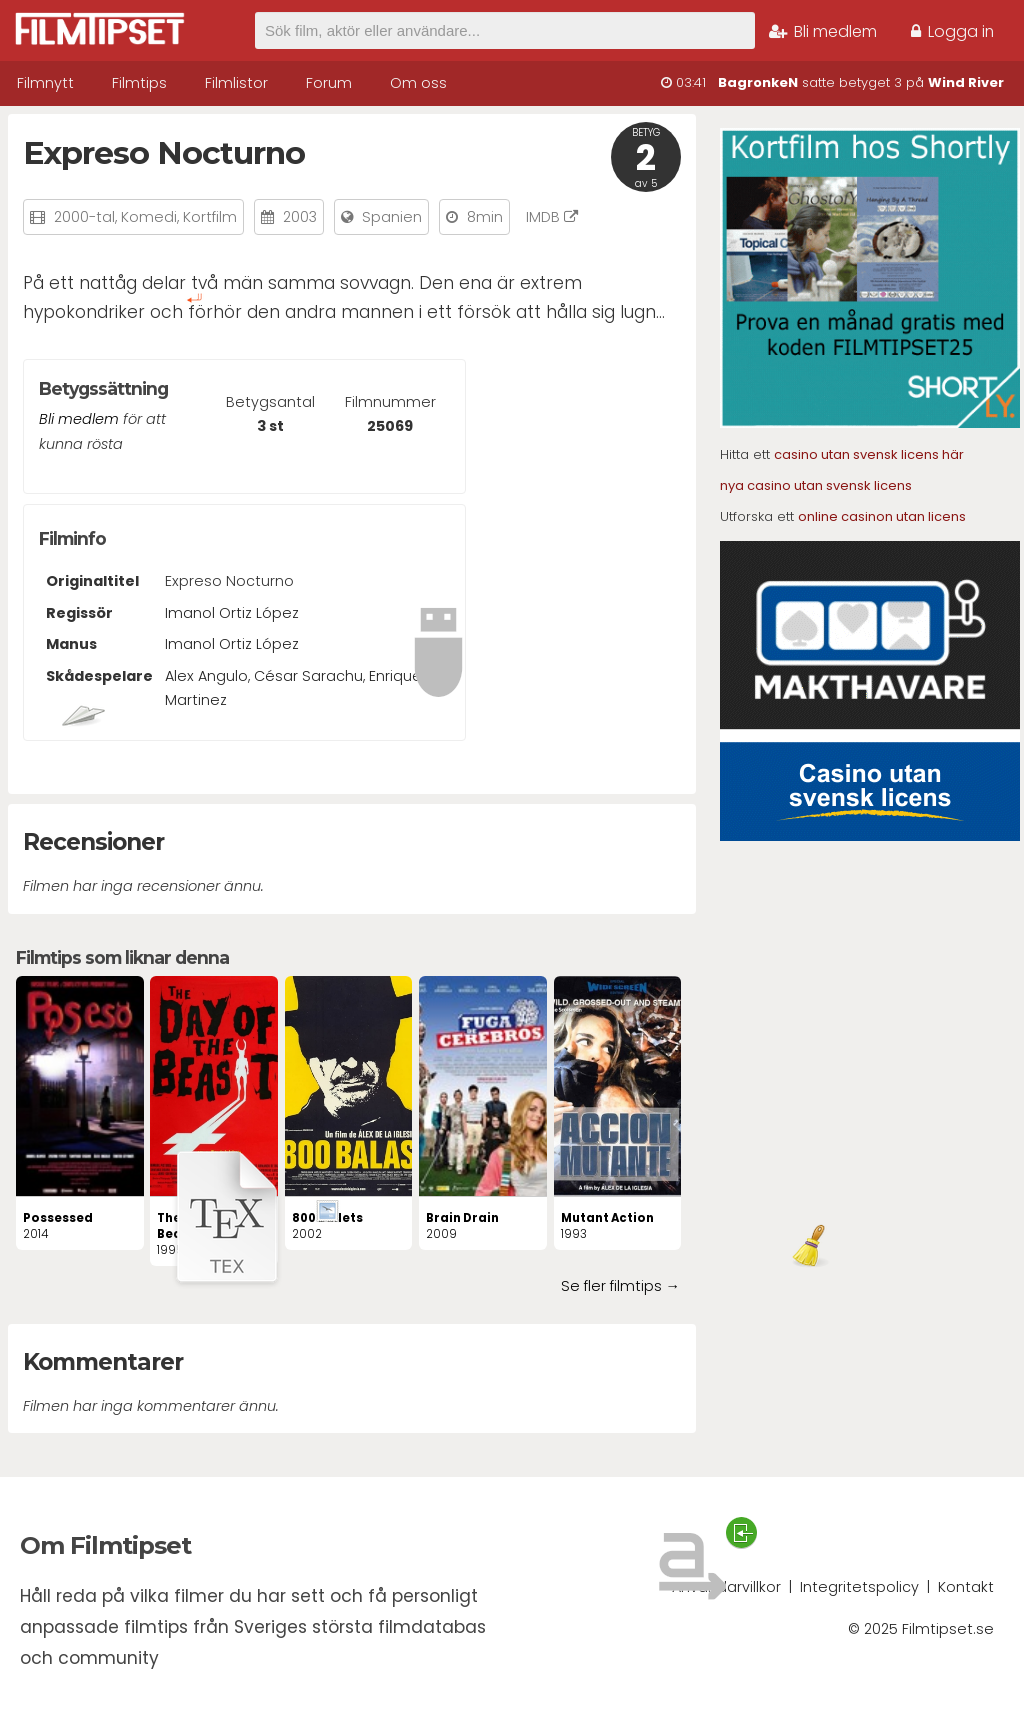  What do you see at coordinates (194, 298) in the screenshot?
I see `reply to all recipients of an email` at bounding box center [194, 298].